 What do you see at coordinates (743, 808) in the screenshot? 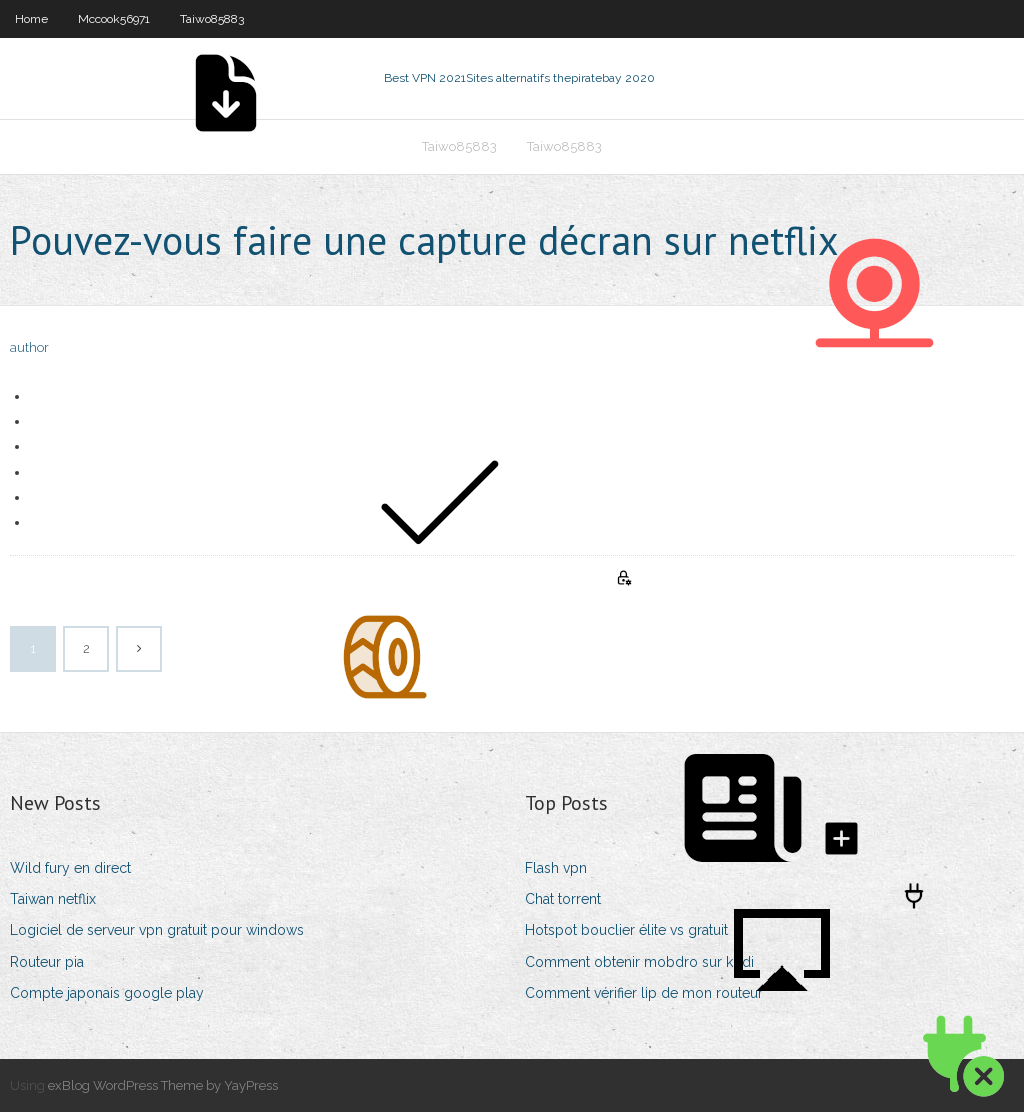
I see `view news articles or updates` at bounding box center [743, 808].